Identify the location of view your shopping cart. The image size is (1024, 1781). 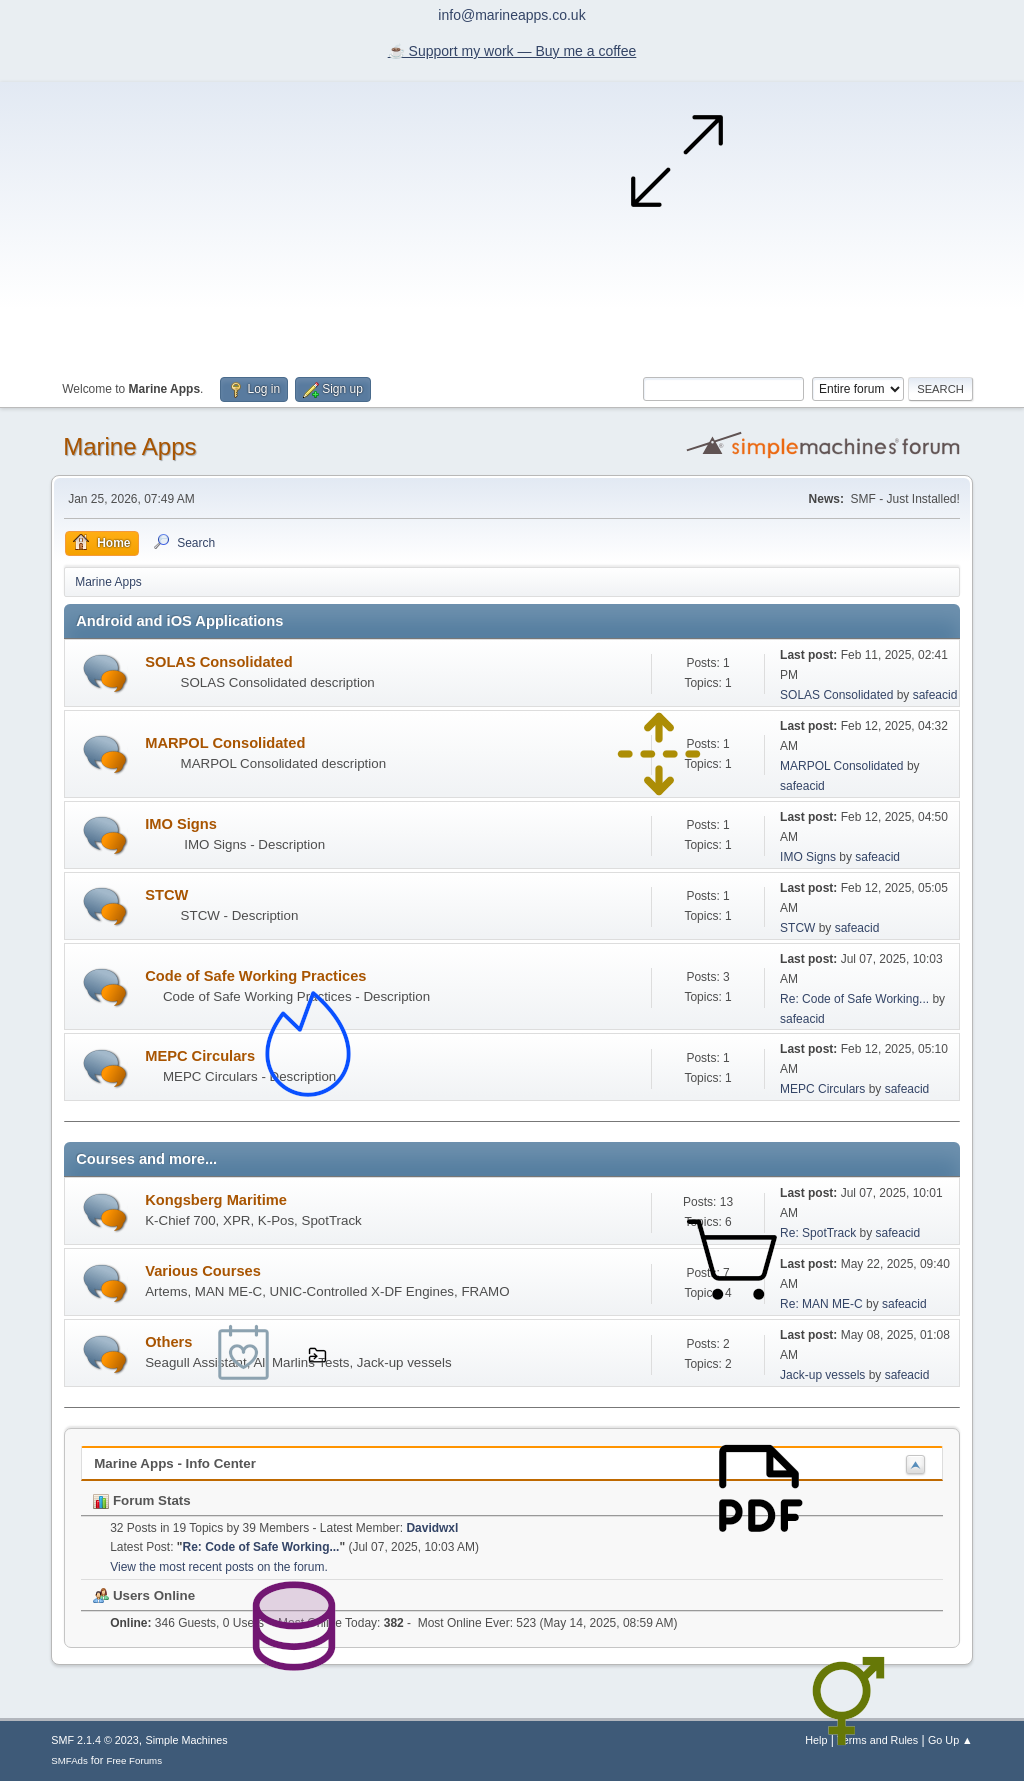
(733, 1259).